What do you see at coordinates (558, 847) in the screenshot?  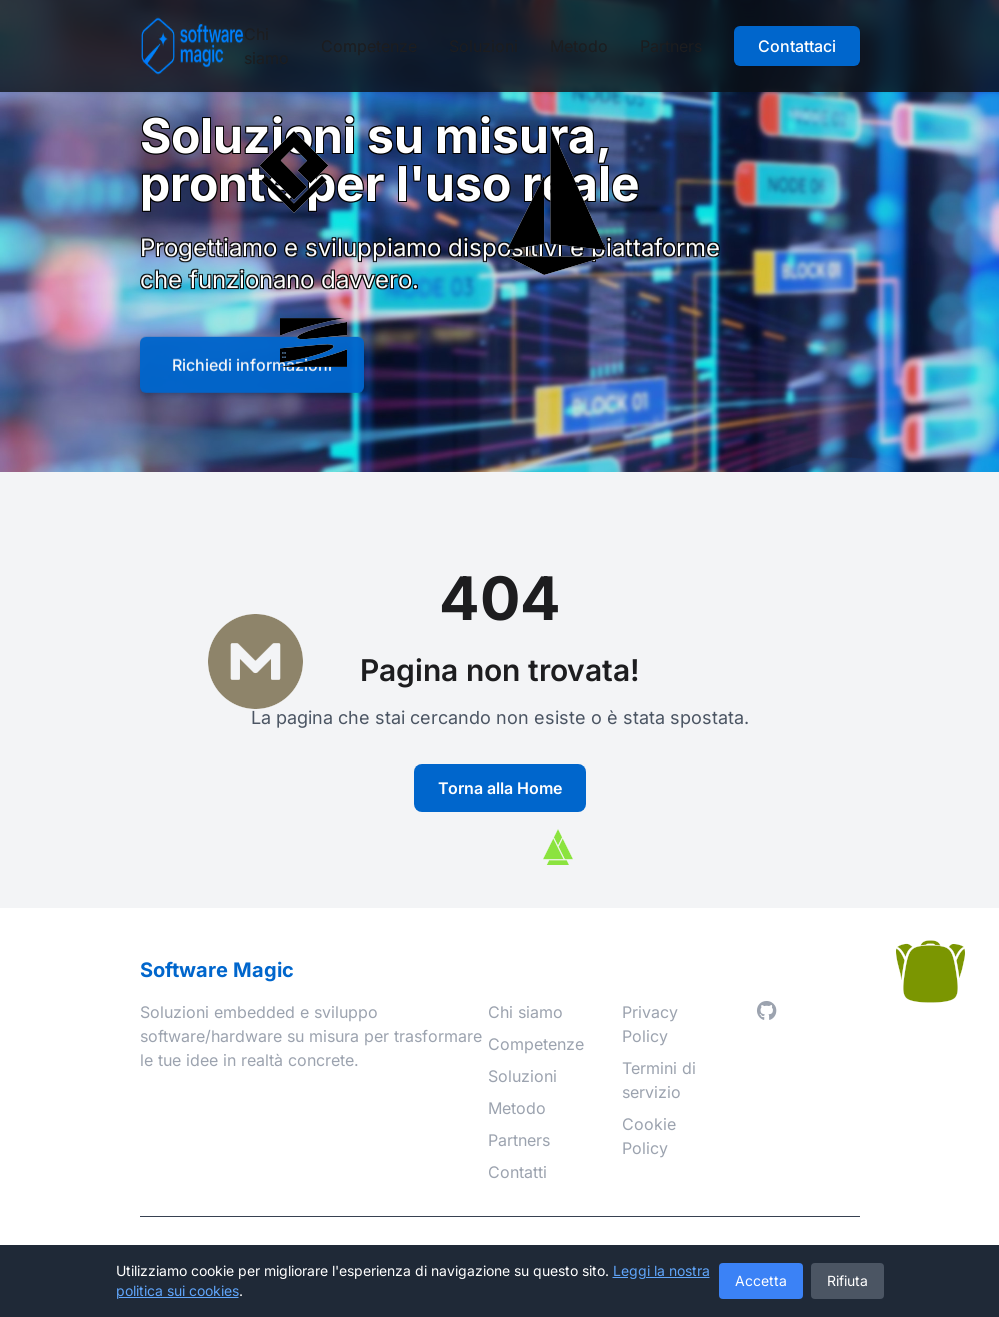 I see `pino logging library logo` at bounding box center [558, 847].